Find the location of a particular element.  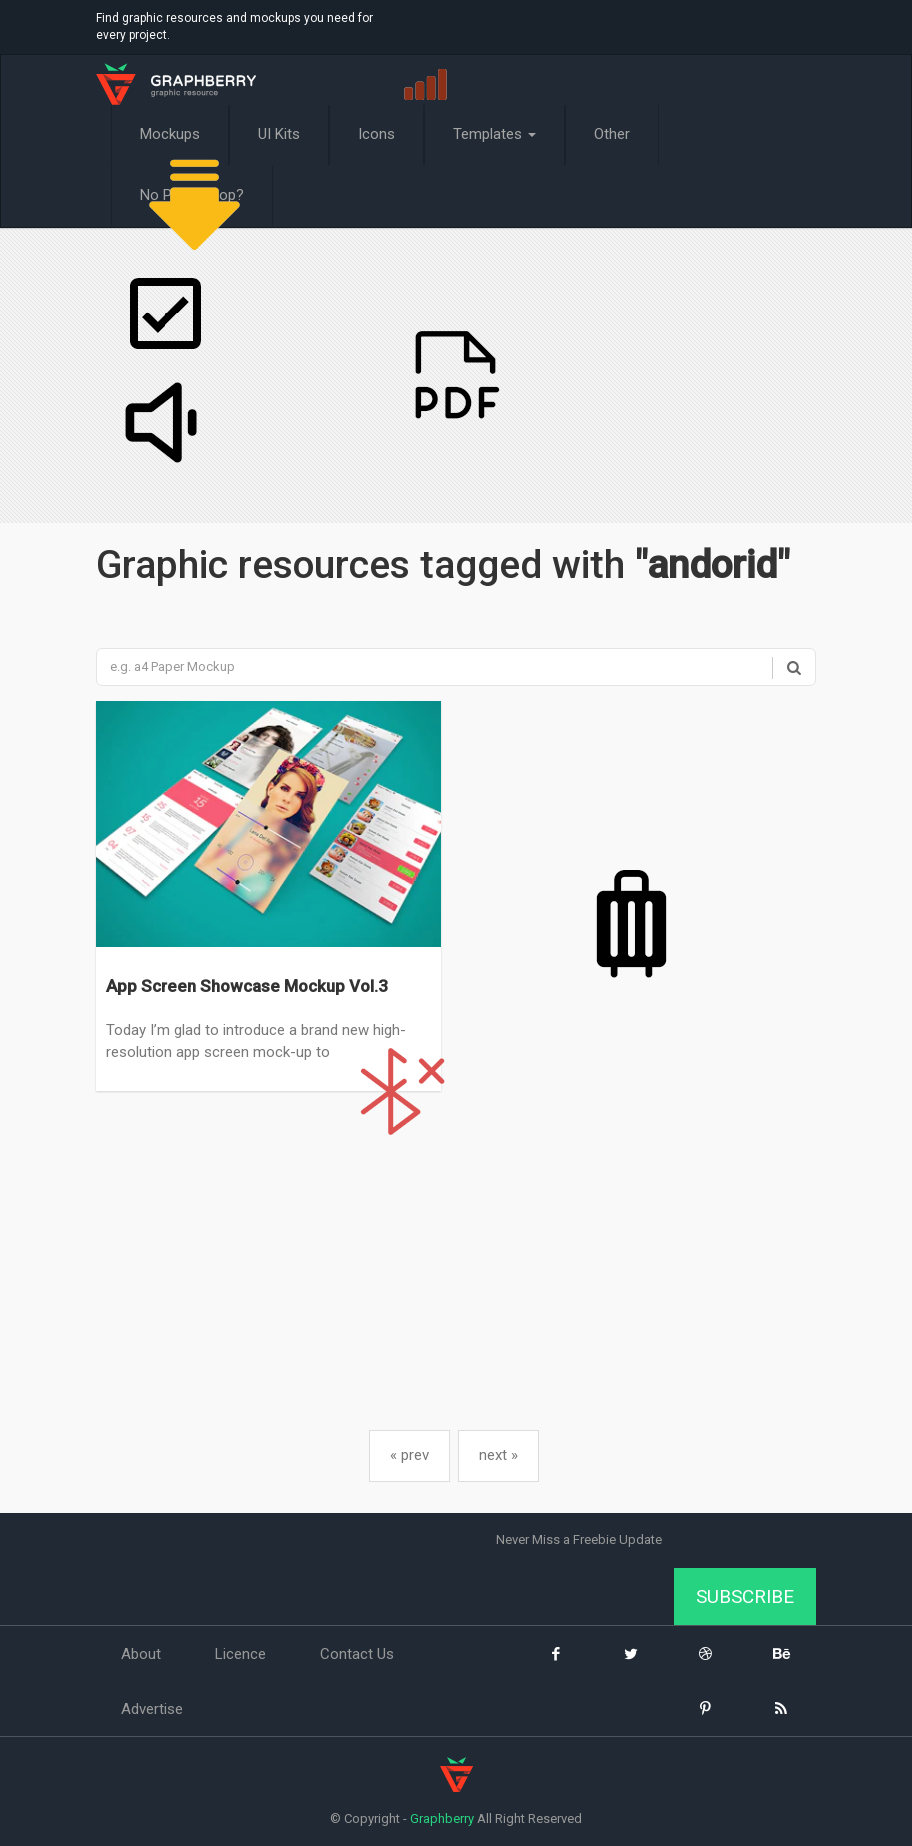

select or confirm an option is located at coordinates (165, 313).